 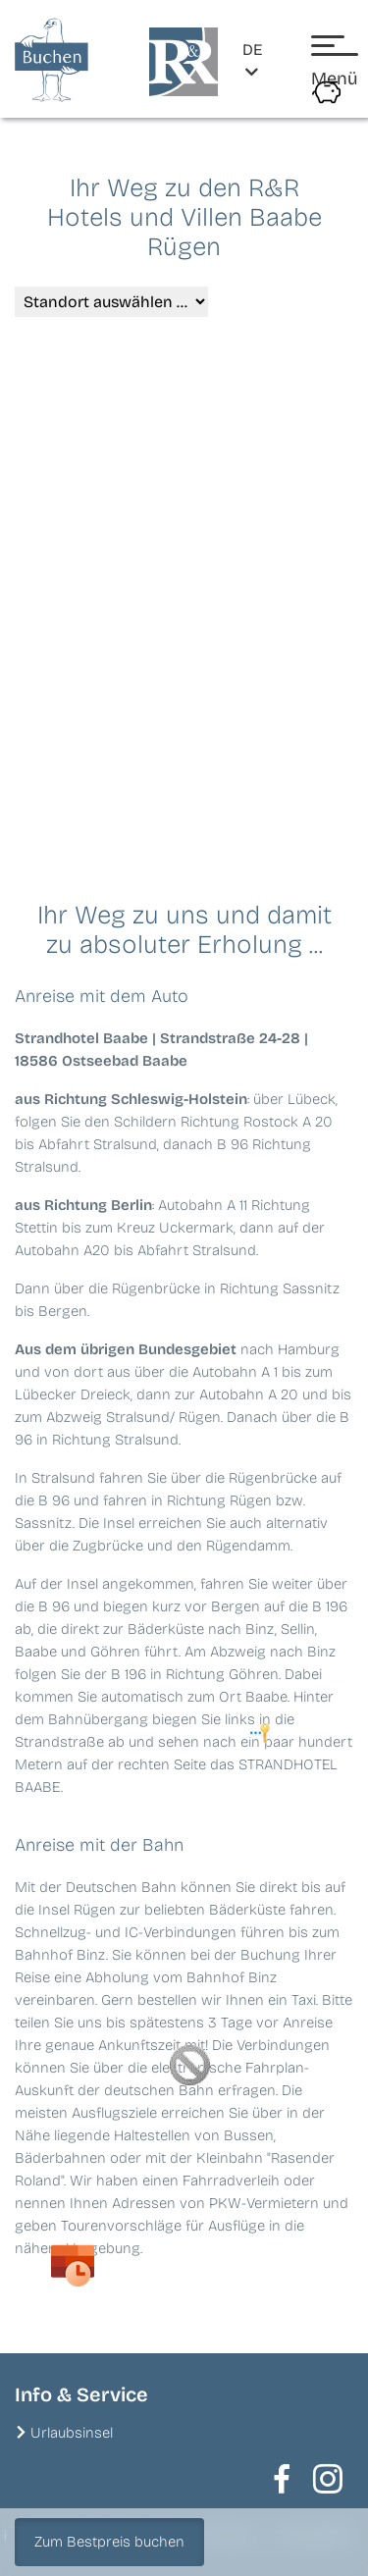 I want to click on manage saved passwords and login credentials, so click(x=259, y=1733).